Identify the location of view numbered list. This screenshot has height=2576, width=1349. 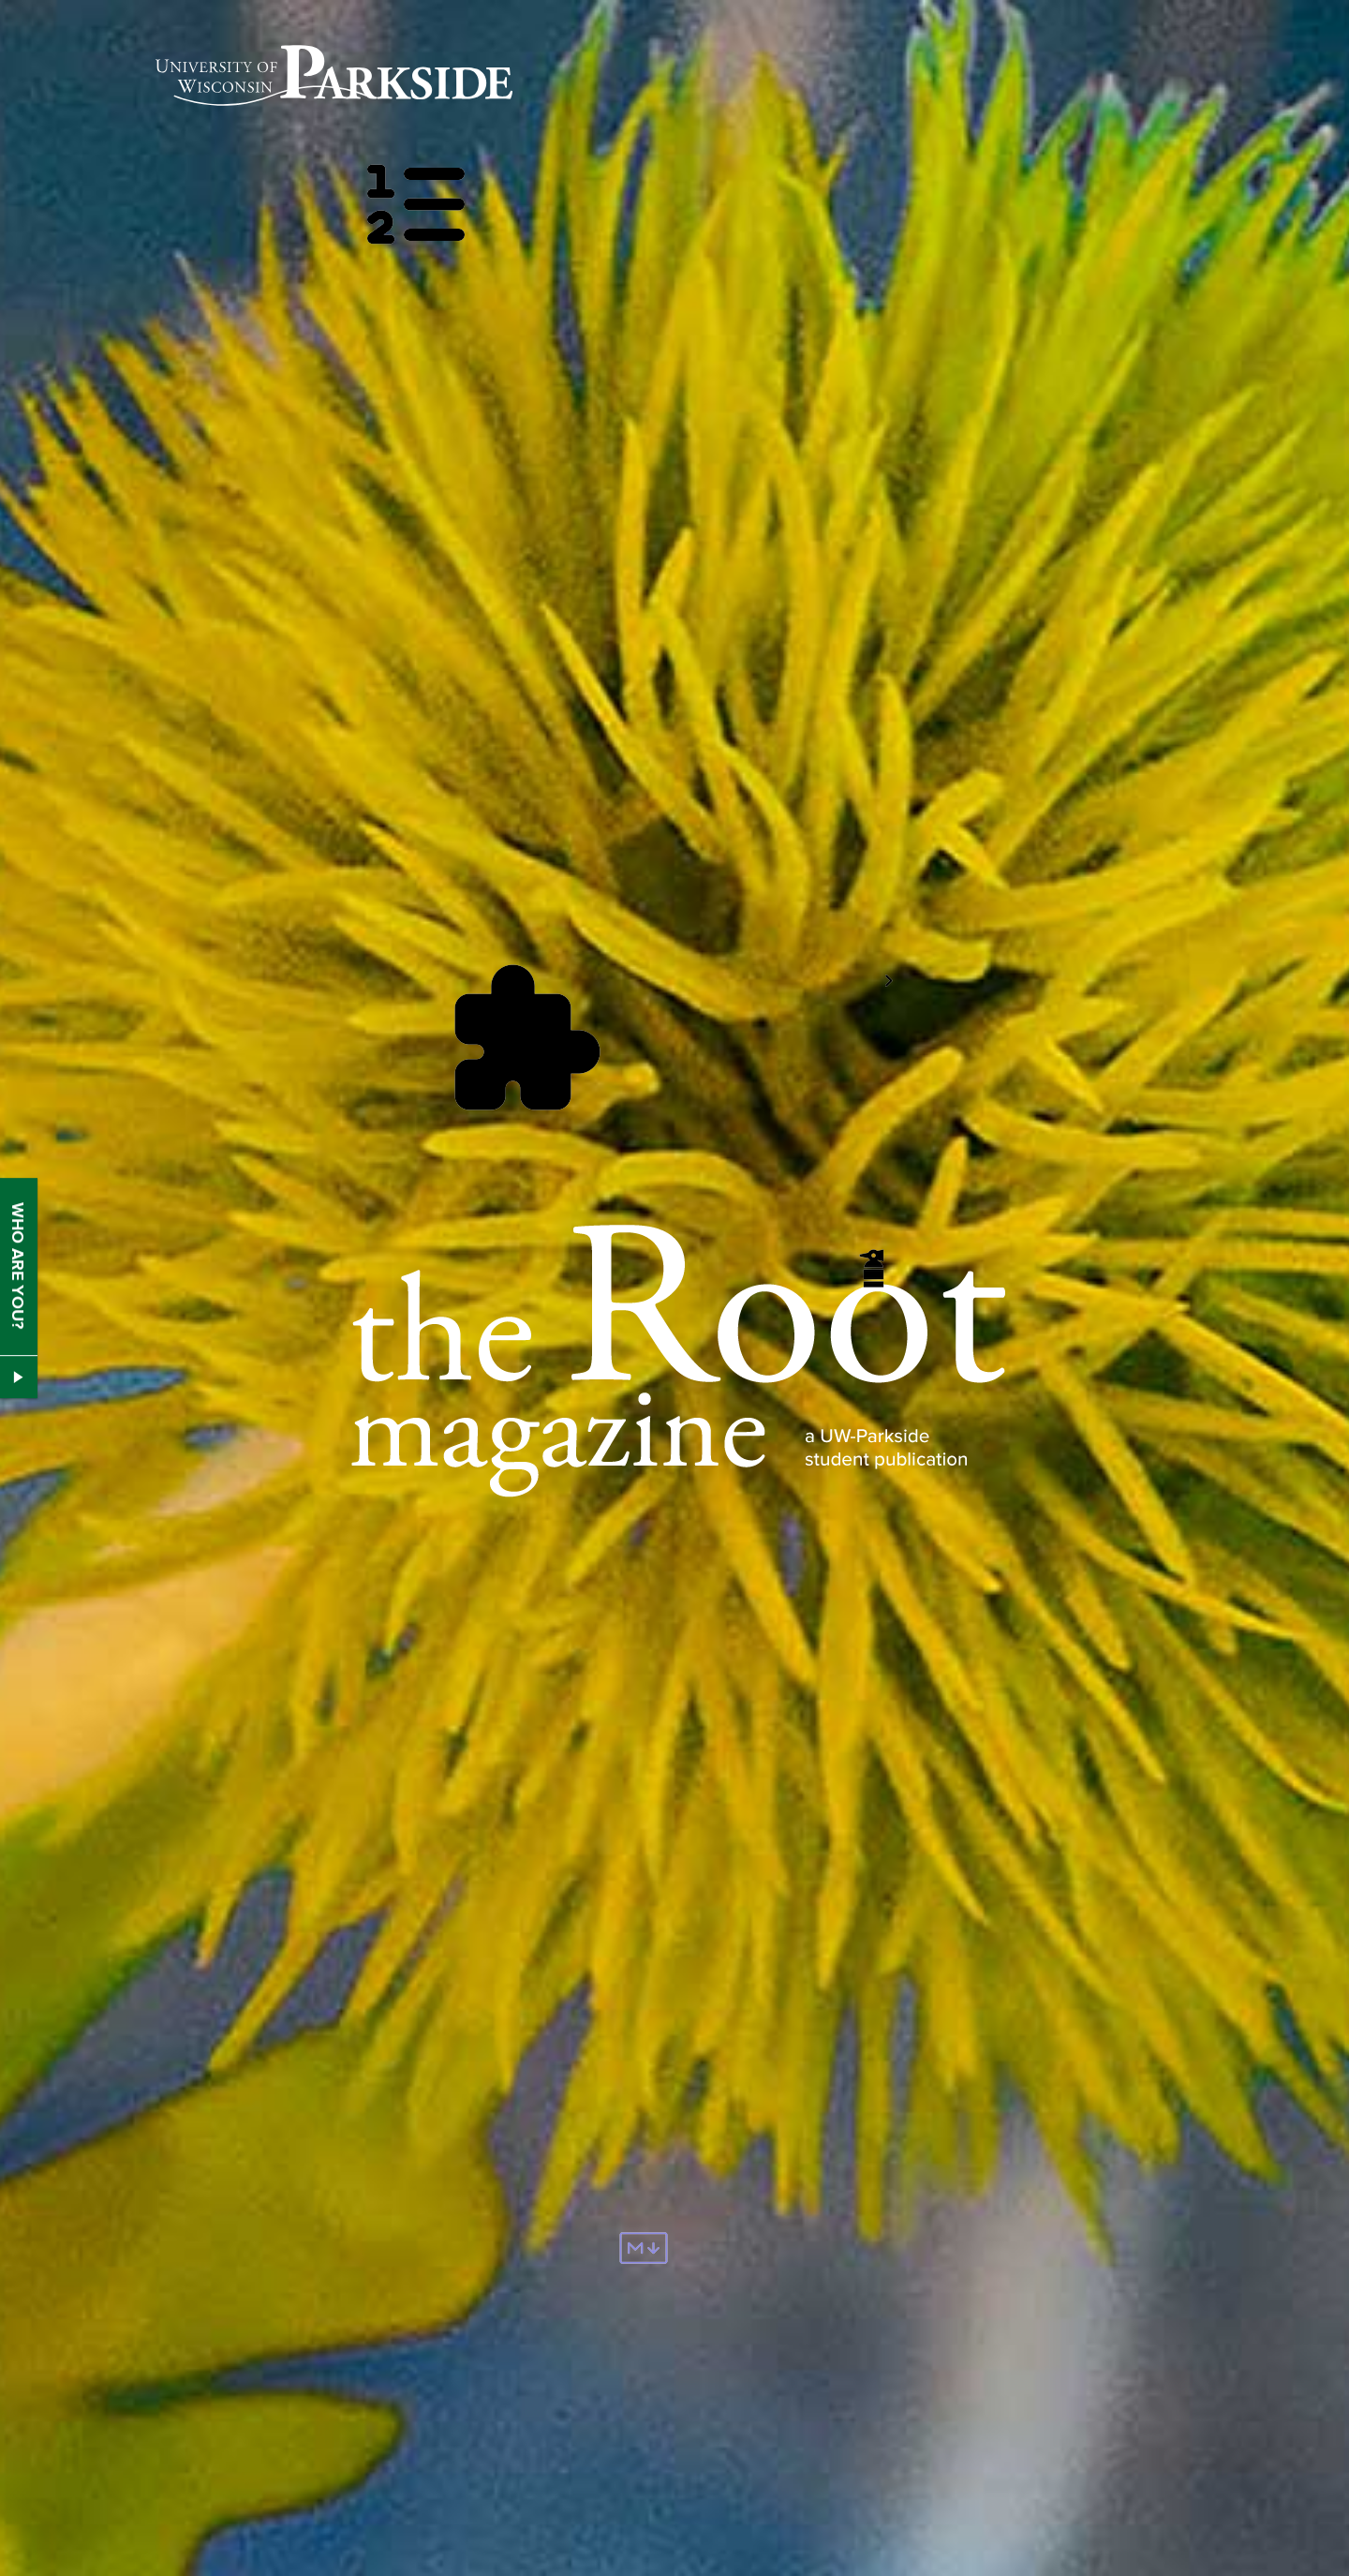
(416, 204).